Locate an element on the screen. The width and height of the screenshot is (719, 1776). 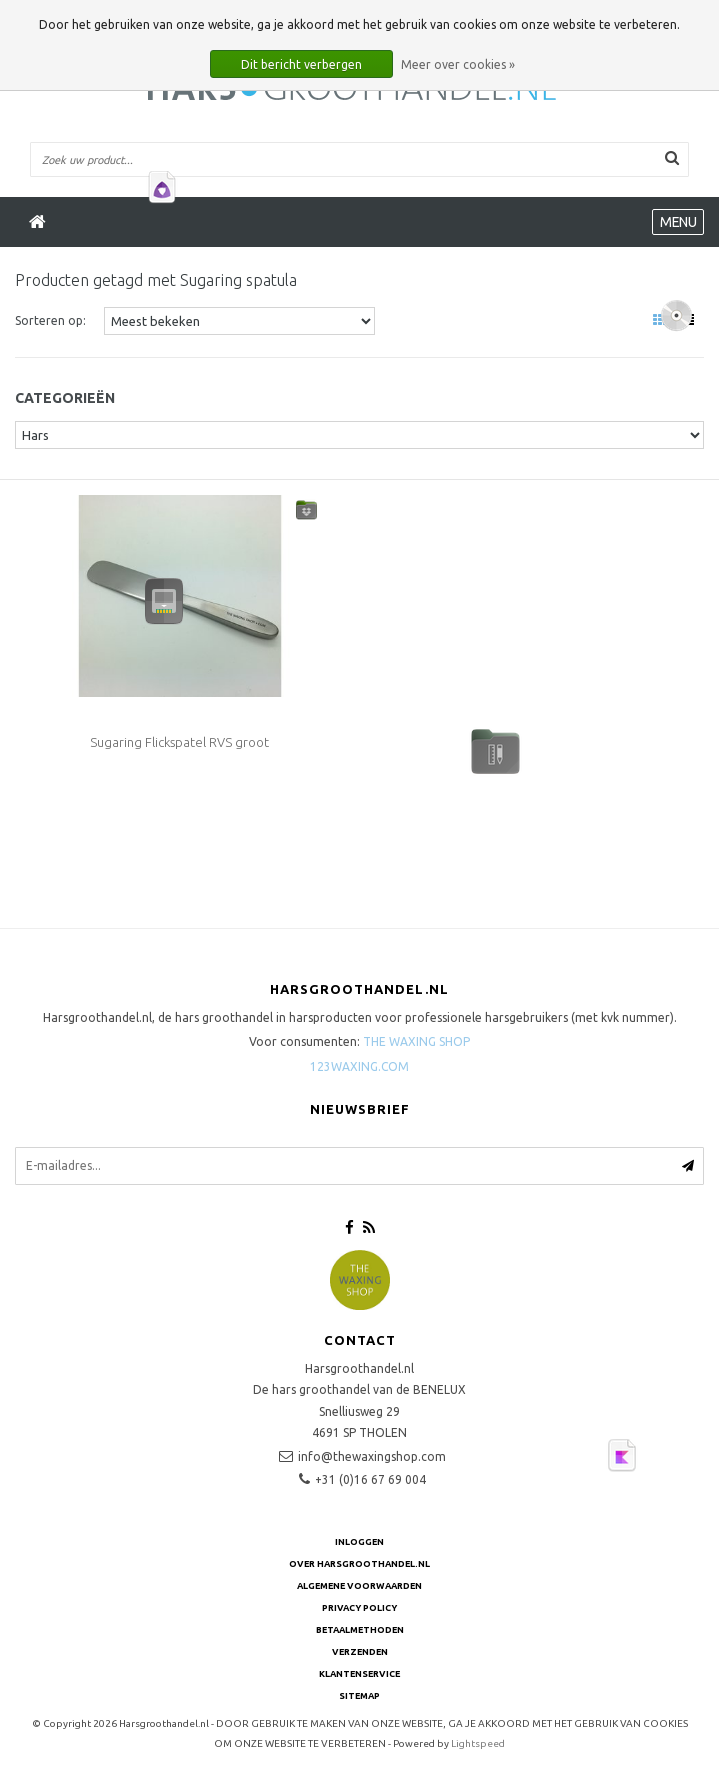
a kotlin source code file is located at coordinates (622, 1455).